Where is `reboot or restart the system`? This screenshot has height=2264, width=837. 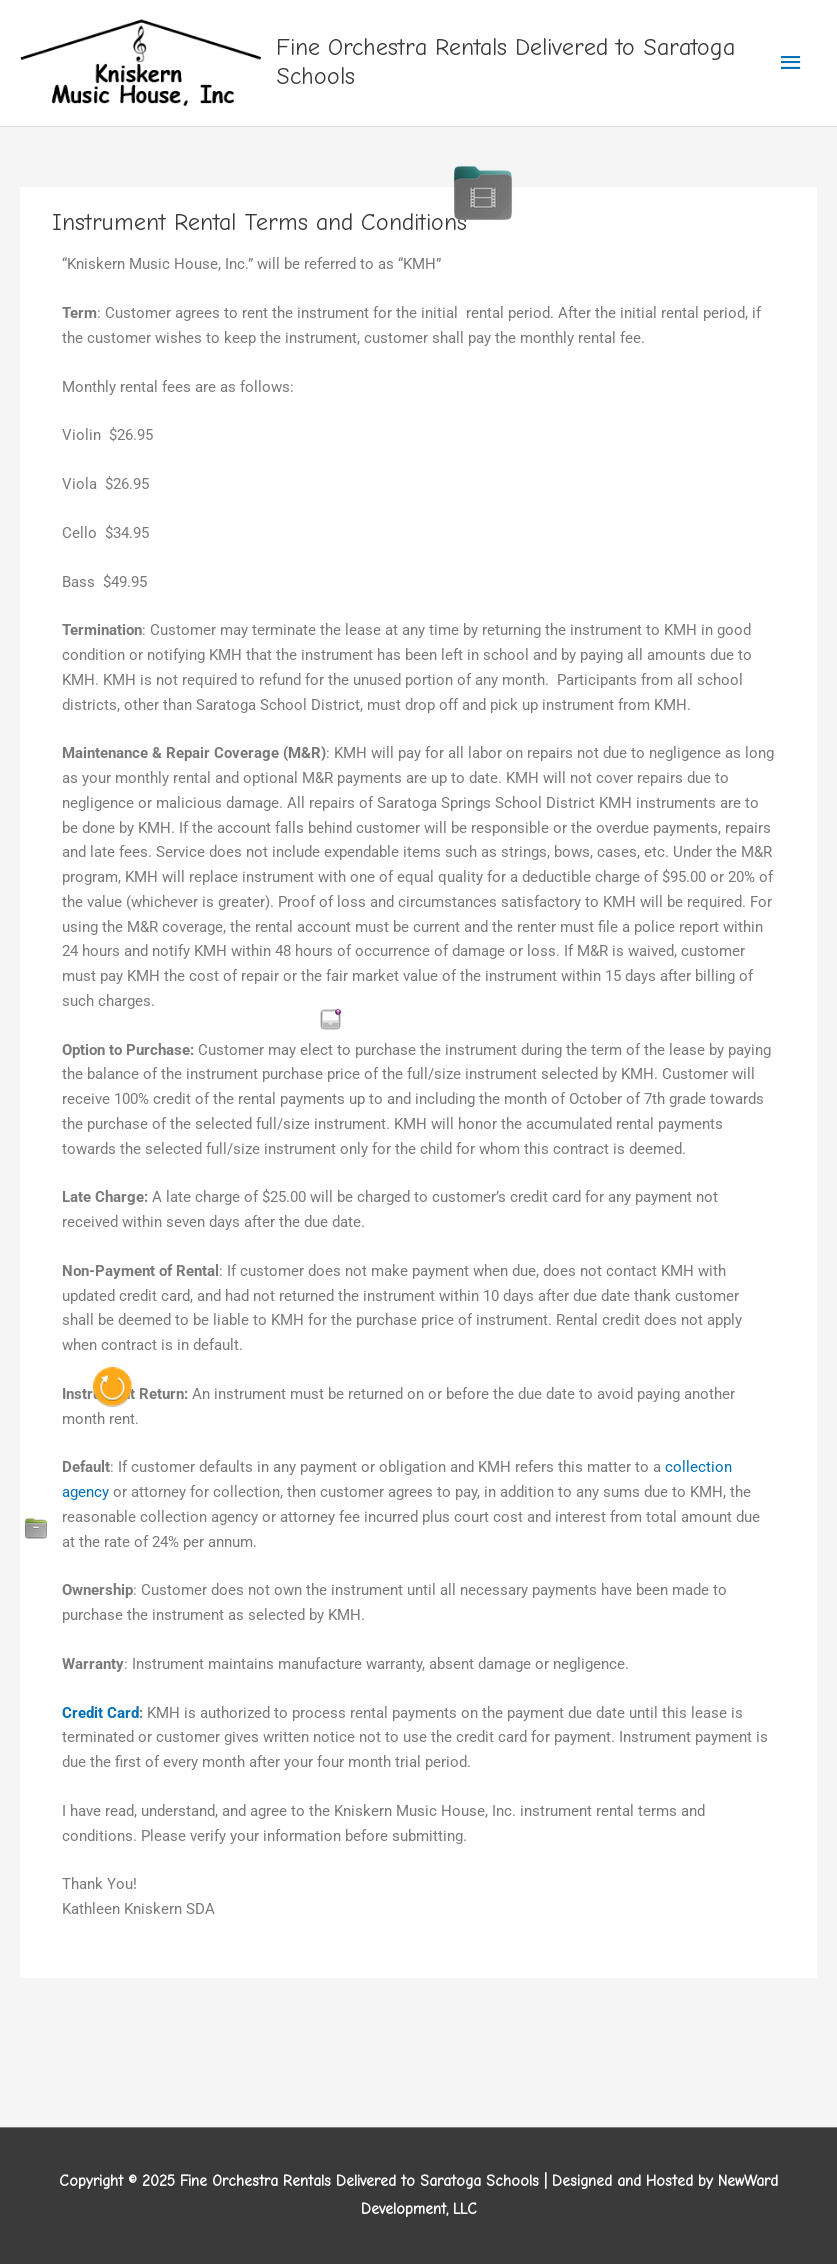 reboot or restart the system is located at coordinates (113, 1387).